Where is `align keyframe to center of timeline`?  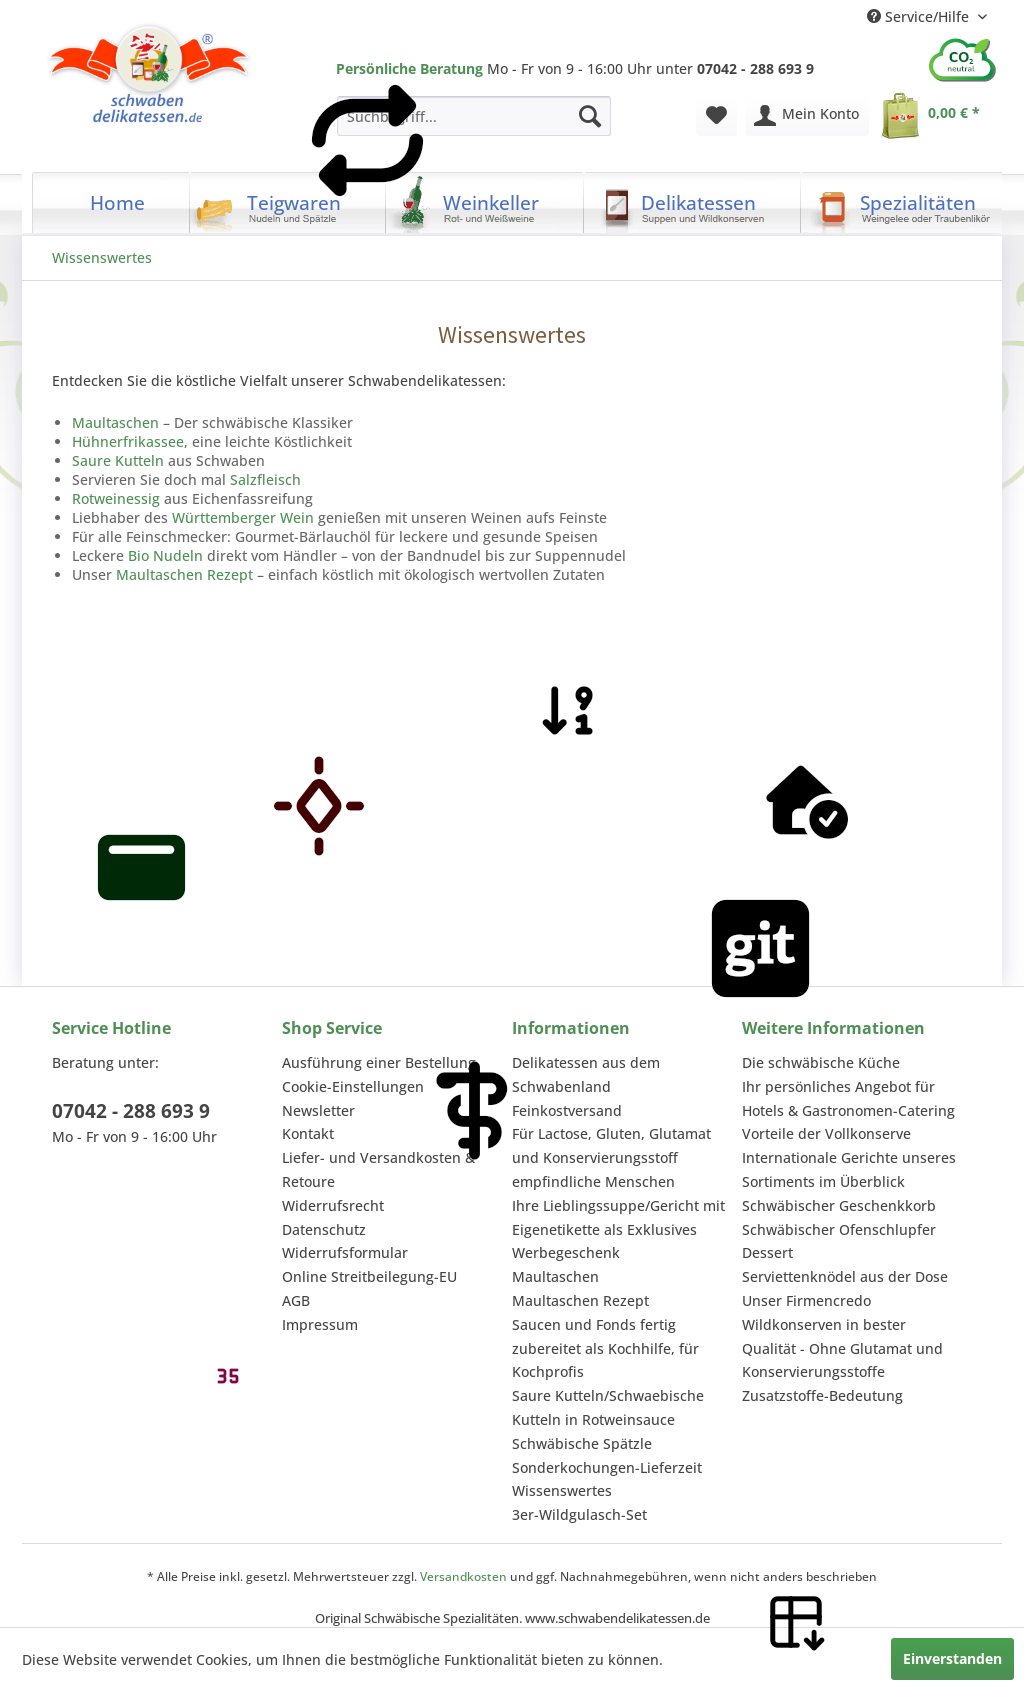
align keyframe to center of timeline is located at coordinates (319, 806).